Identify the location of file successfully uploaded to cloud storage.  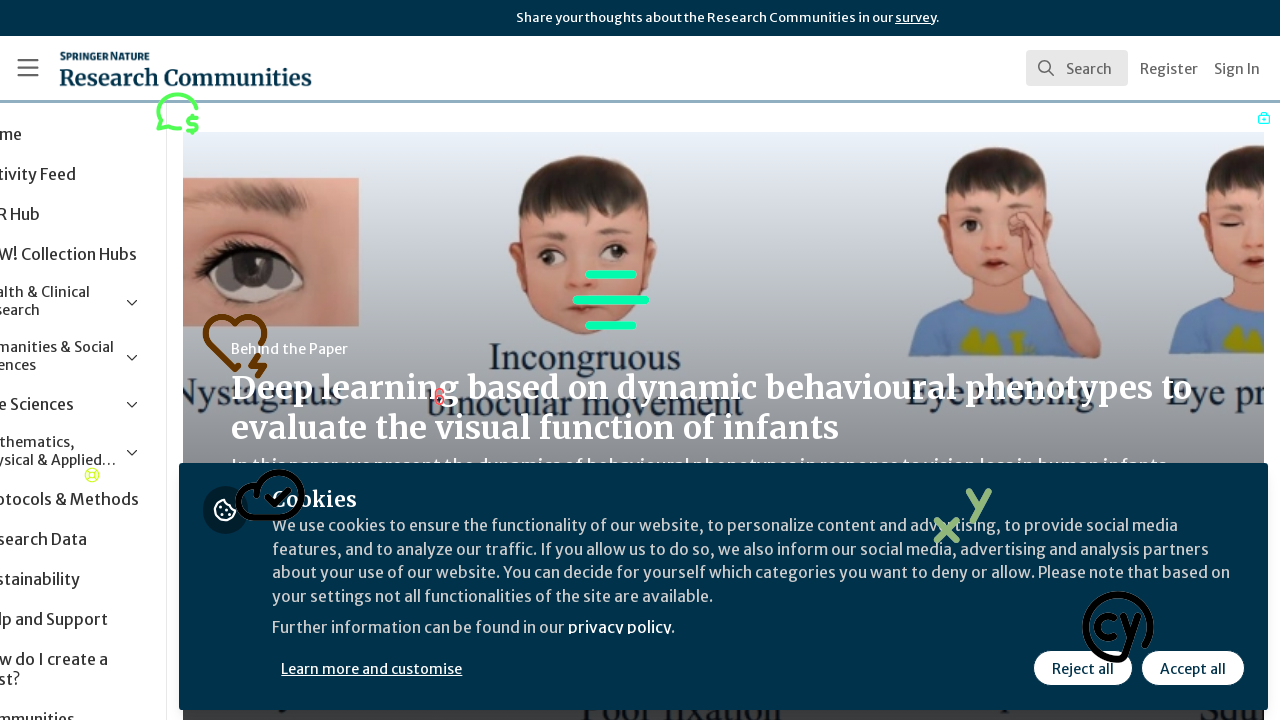
(270, 495).